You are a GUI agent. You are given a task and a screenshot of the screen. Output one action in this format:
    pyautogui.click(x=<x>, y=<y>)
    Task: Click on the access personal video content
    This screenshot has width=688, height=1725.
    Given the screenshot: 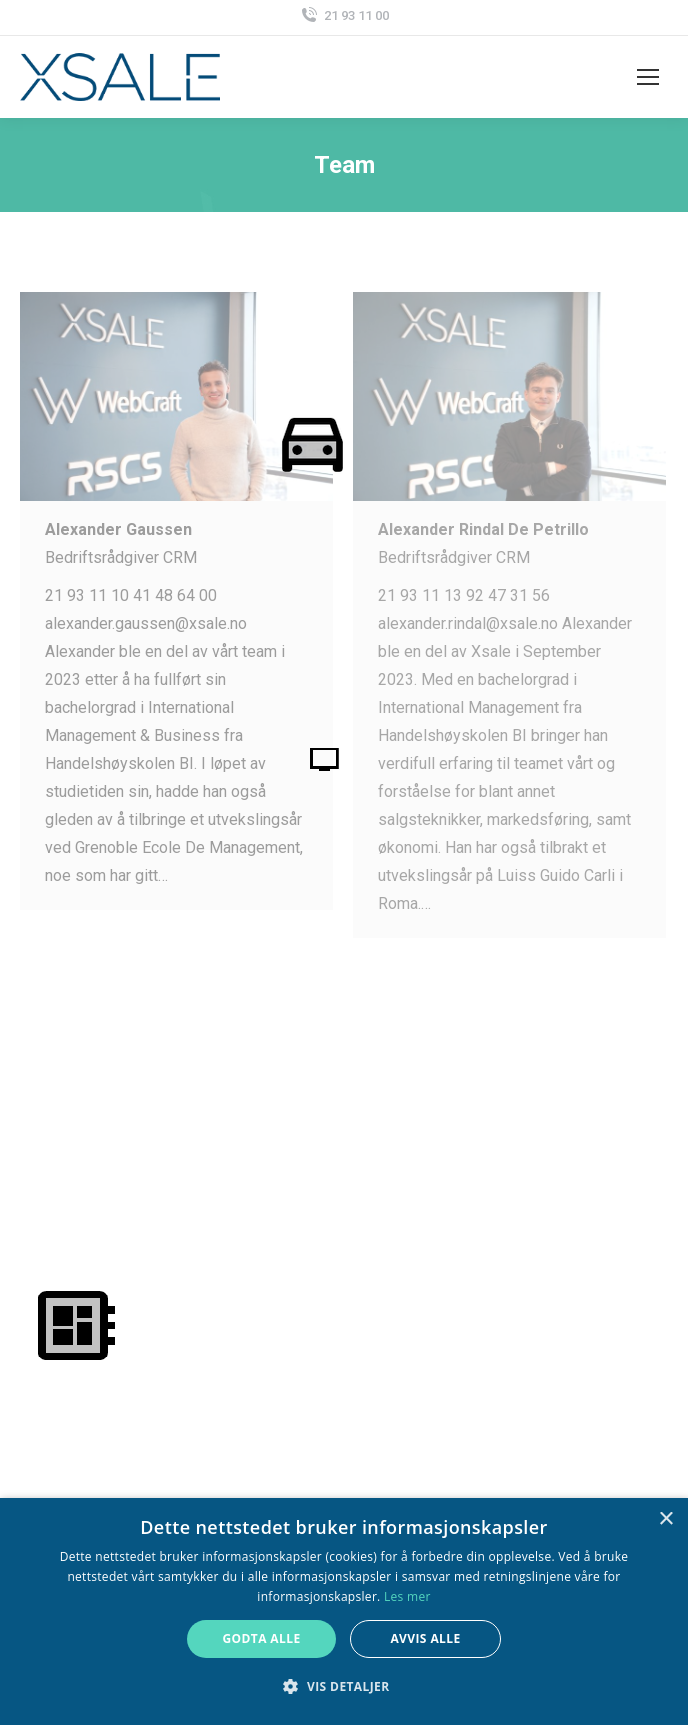 What is the action you would take?
    pyautogui.click(x=324, y=759)
    